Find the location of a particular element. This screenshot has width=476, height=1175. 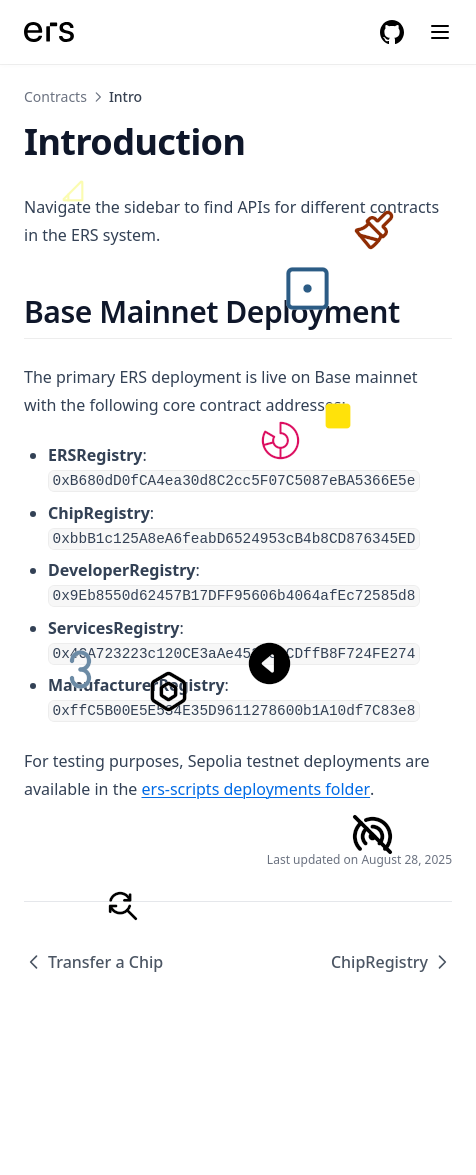

view analytics or statistics breakdown is located at coordinates (280, 440).